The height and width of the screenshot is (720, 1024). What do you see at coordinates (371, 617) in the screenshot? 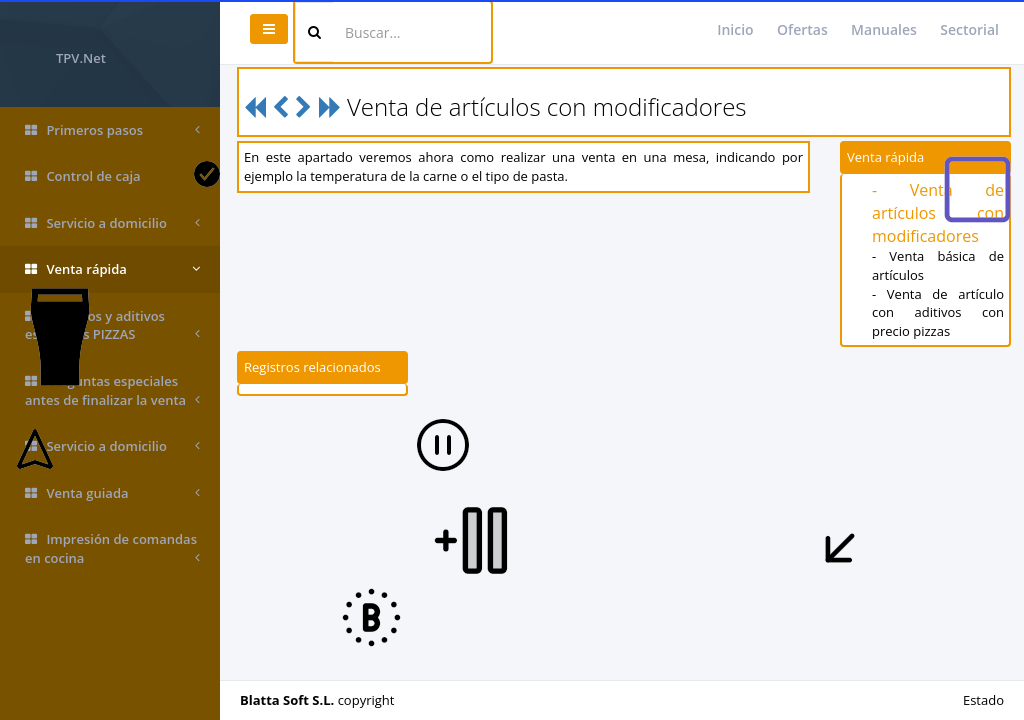
I see `indicates bold text formatting option` at bounding box center [371, 617].